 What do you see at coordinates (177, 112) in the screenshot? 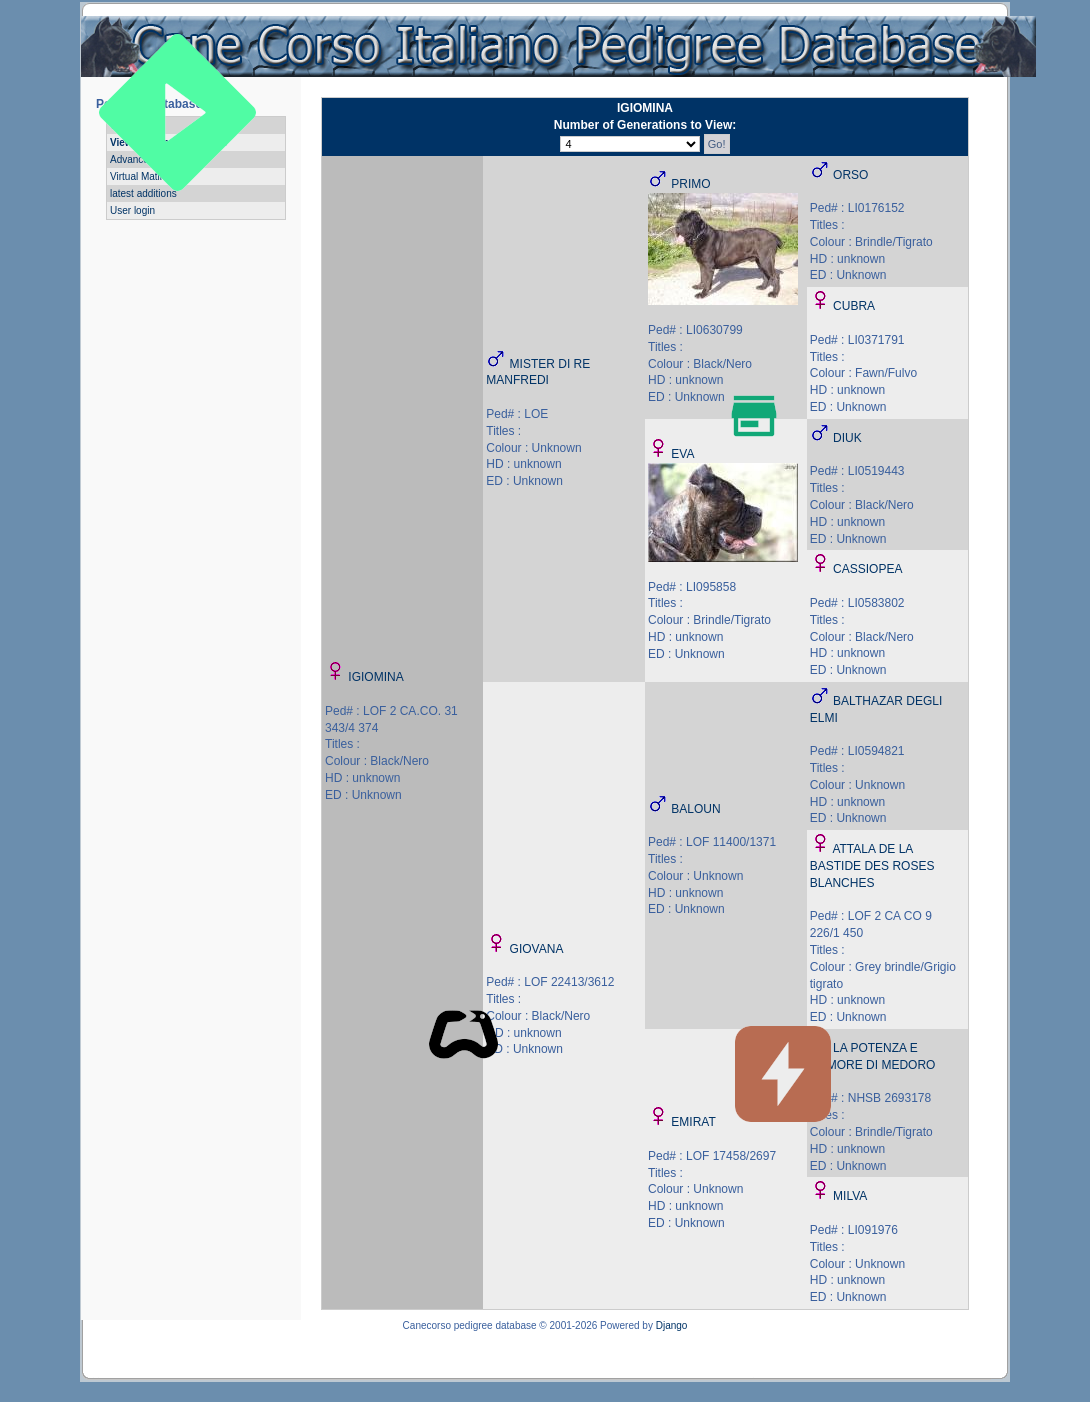
I see `open Stremio media streaming app` at bounding box center [177, 112].